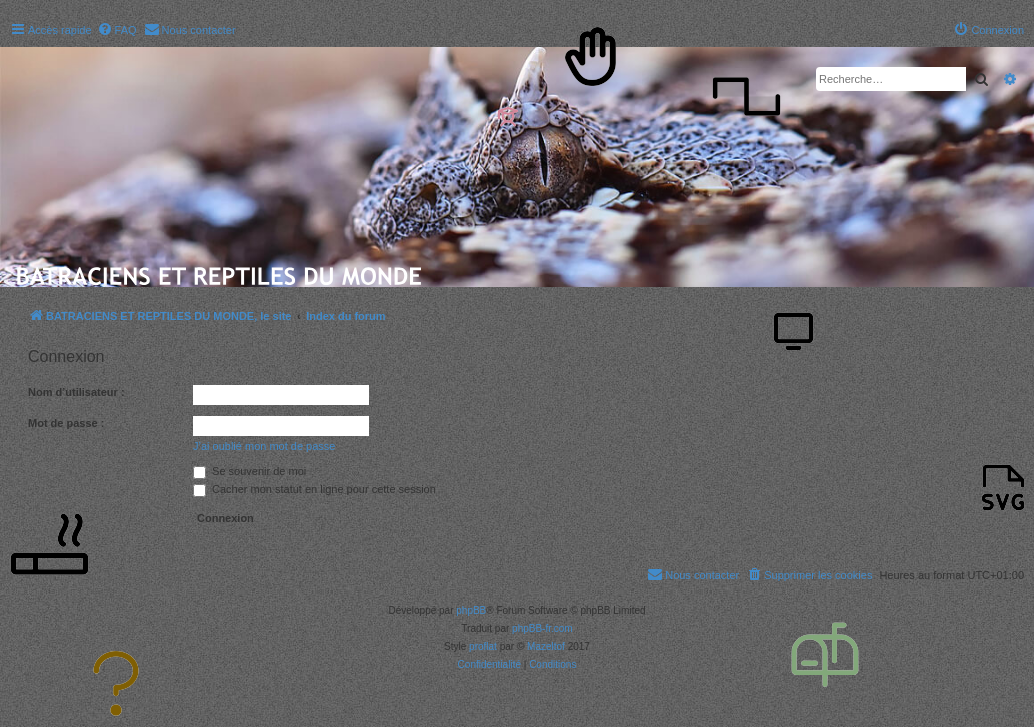  I want to click on view display settings, so click(793, 329).